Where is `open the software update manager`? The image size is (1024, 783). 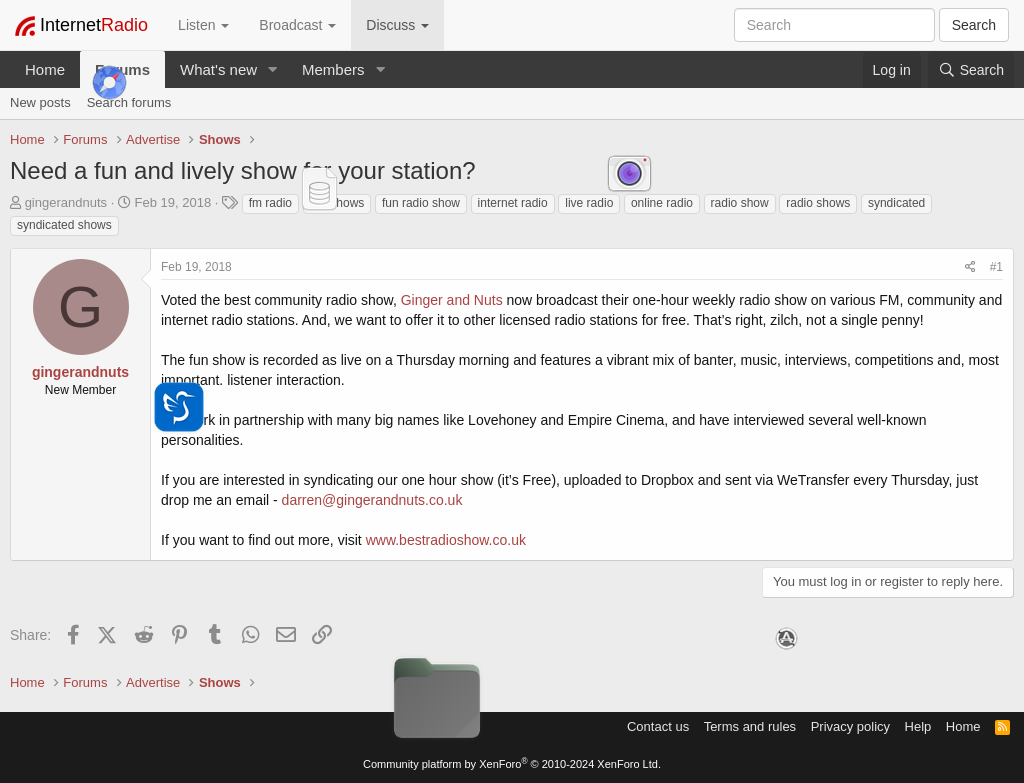
open the software update manager is located at coordinates (786, 638).